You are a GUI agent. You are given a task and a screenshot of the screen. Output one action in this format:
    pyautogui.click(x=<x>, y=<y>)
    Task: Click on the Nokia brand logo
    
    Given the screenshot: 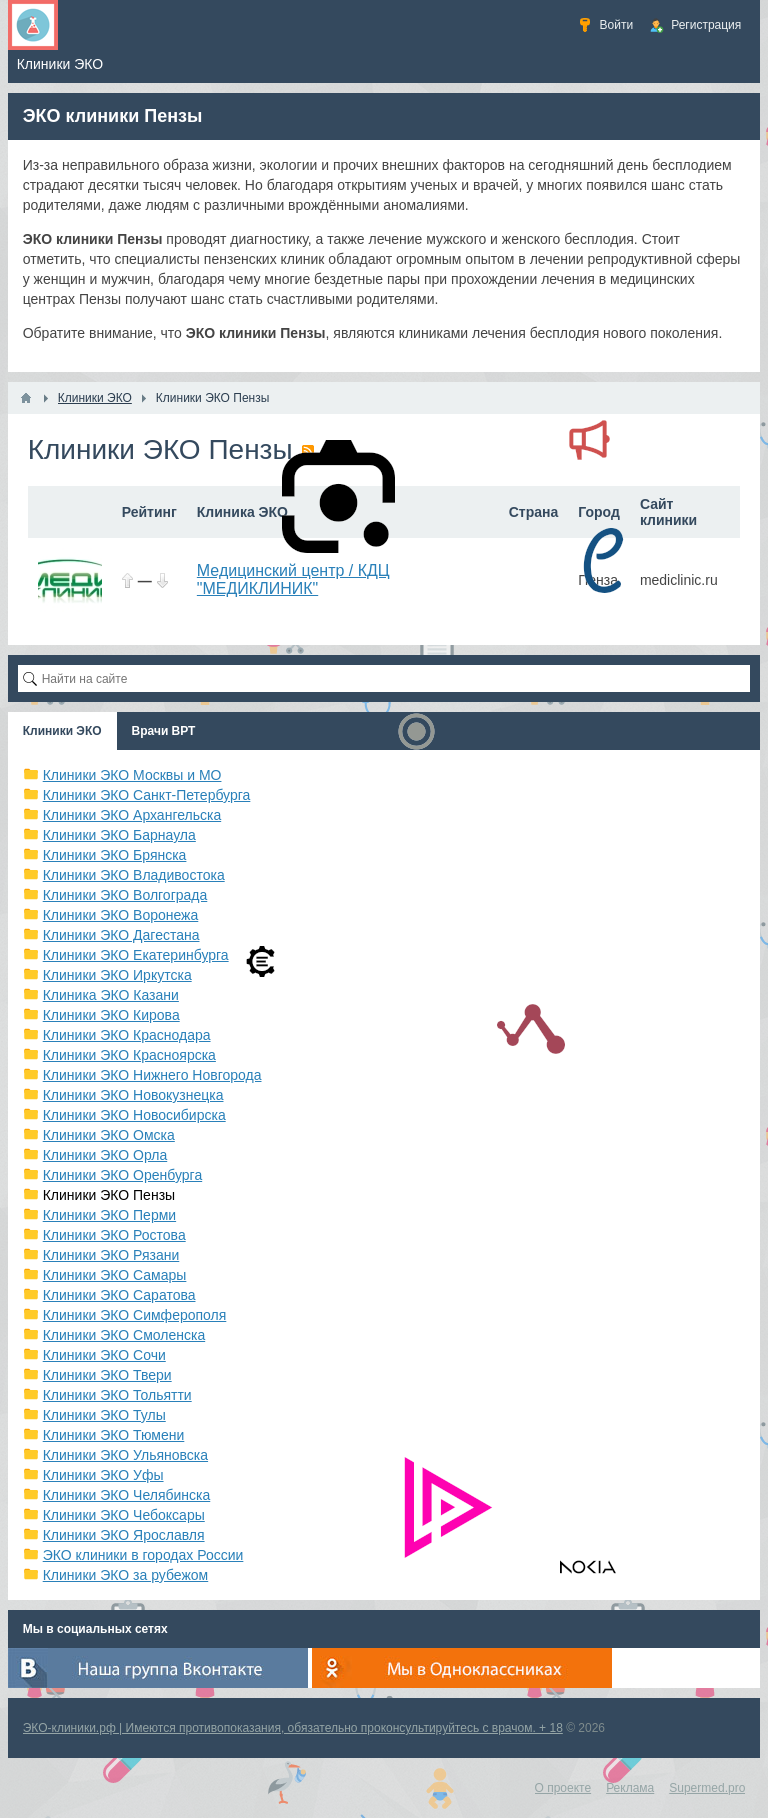 What is the action you would take?
    pyautogui.click(x=588, y=1567)
    